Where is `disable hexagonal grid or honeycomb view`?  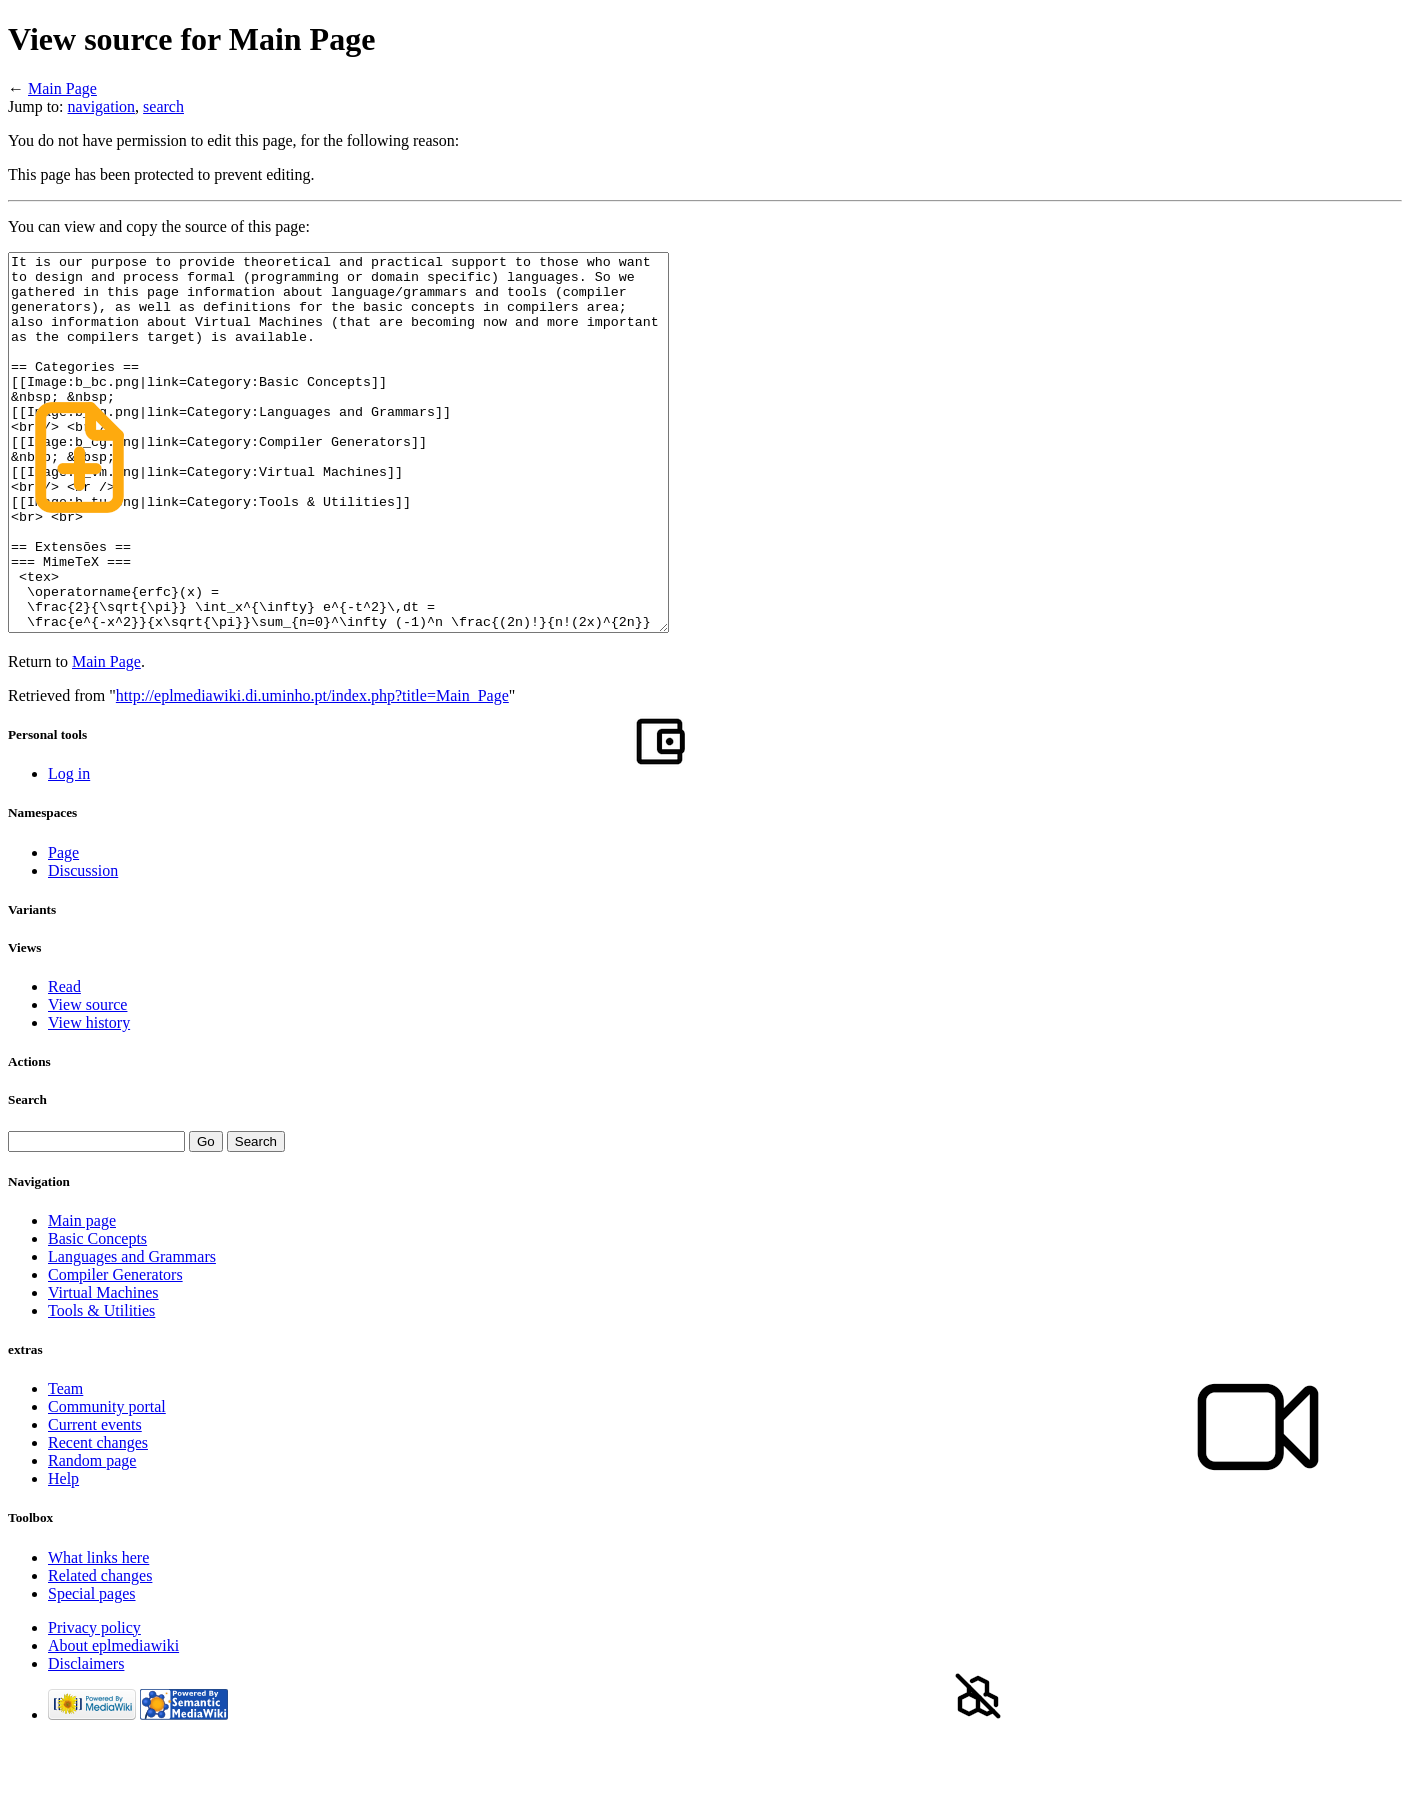 disable hexagonal grid or honeycomb view is located at coordinates (978, 1696).